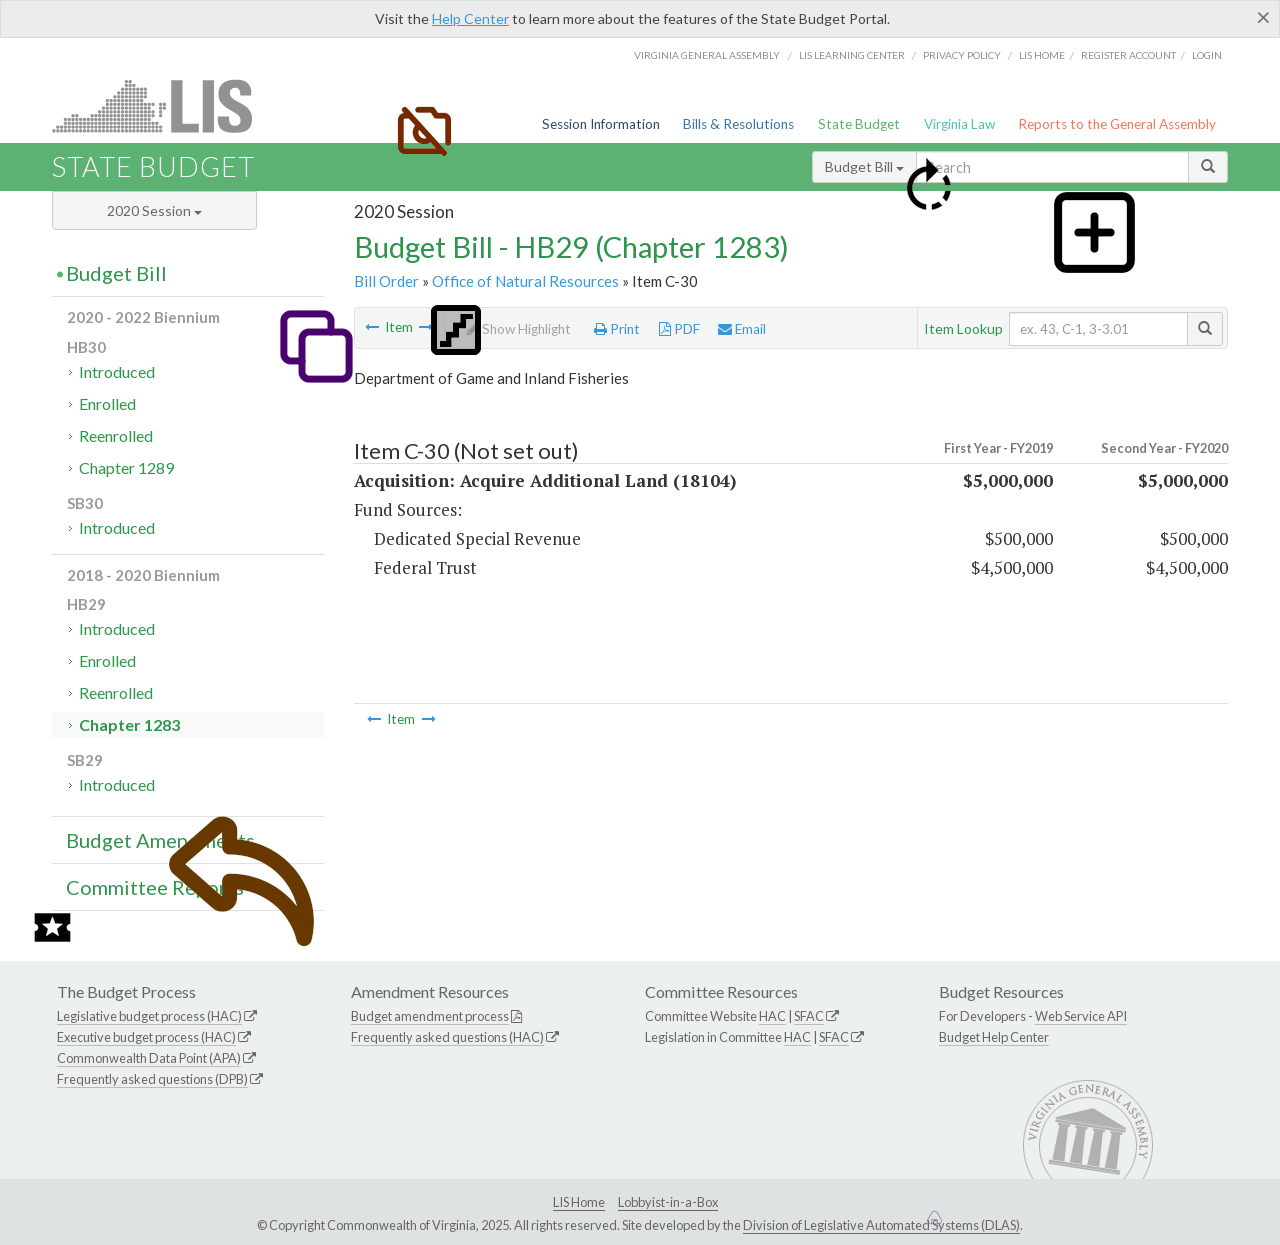 This screenshot has height=1245, width=1280. What do you see at coordinates (424, 131) in the screenshot?
I see `camera access is disabled` at bounding box center [424, 131].